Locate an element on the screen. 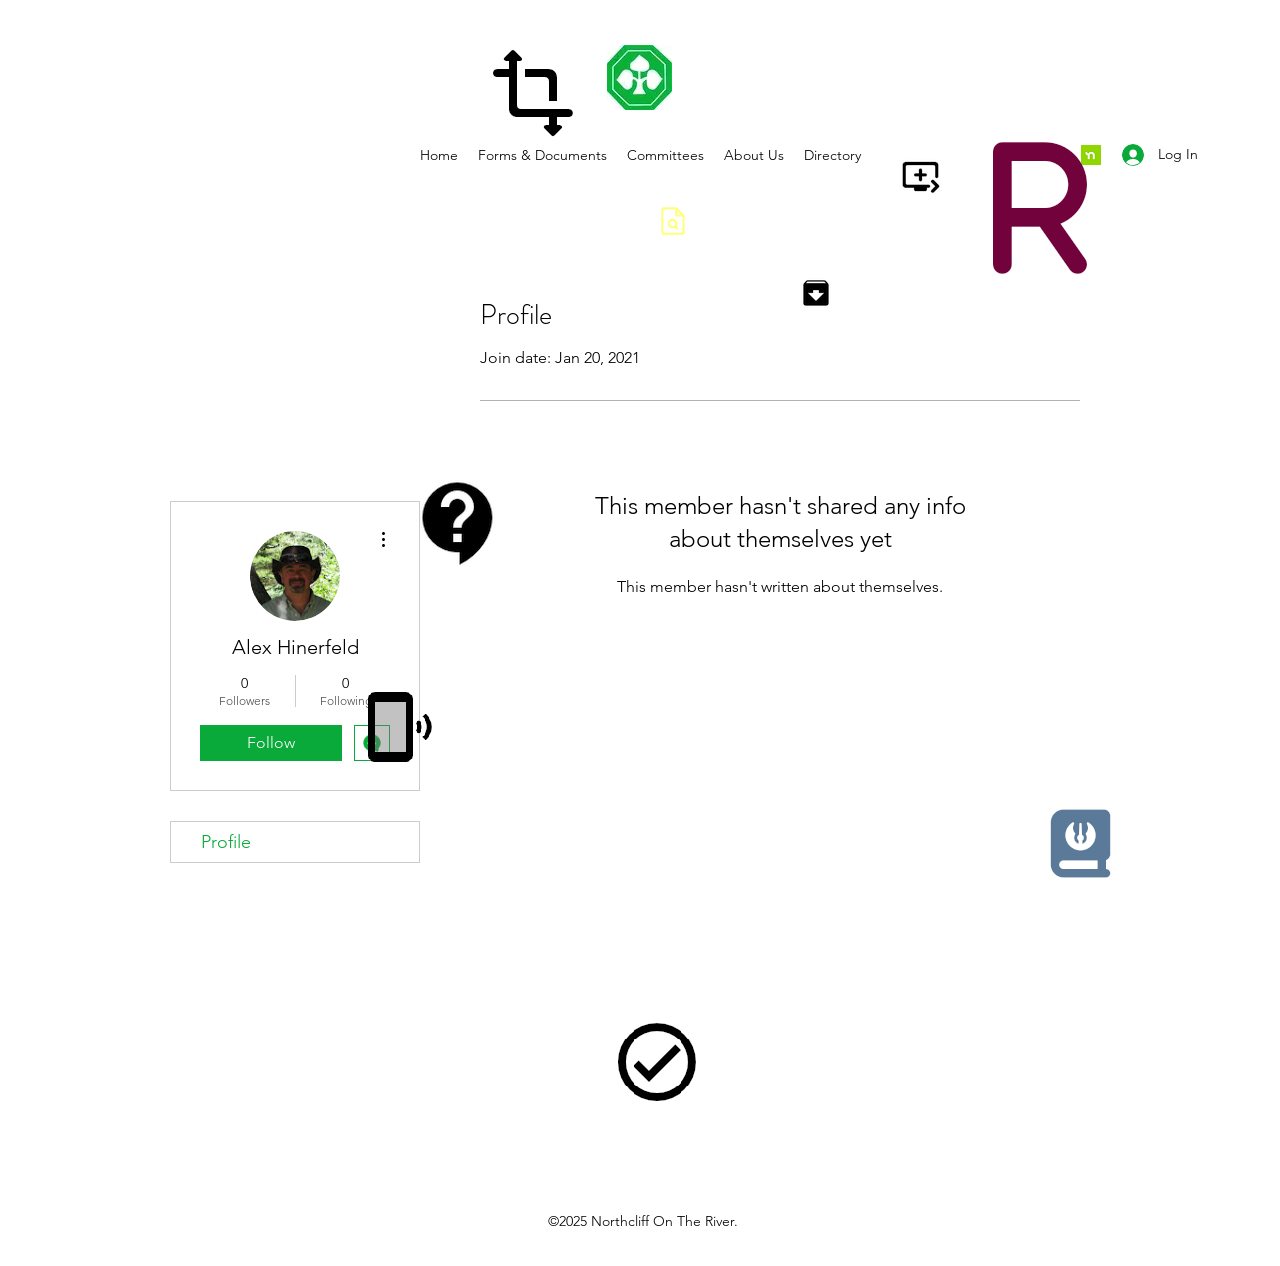 This screenshot has width=1280, height=1266. indicates a keyboard shortcut or hotkey for the letter R is located at coordinates (1040, 208).